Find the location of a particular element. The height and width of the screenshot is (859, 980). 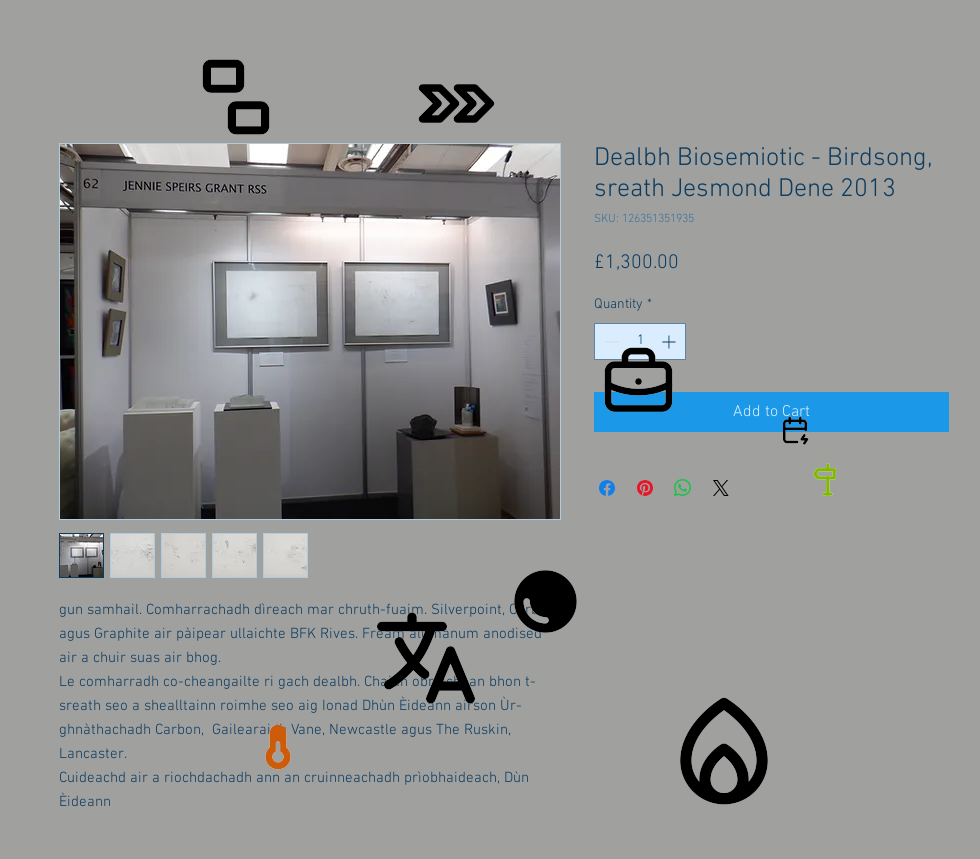

apply inner shadow effect to bottom-left corner is located at coordinates (545, 601).